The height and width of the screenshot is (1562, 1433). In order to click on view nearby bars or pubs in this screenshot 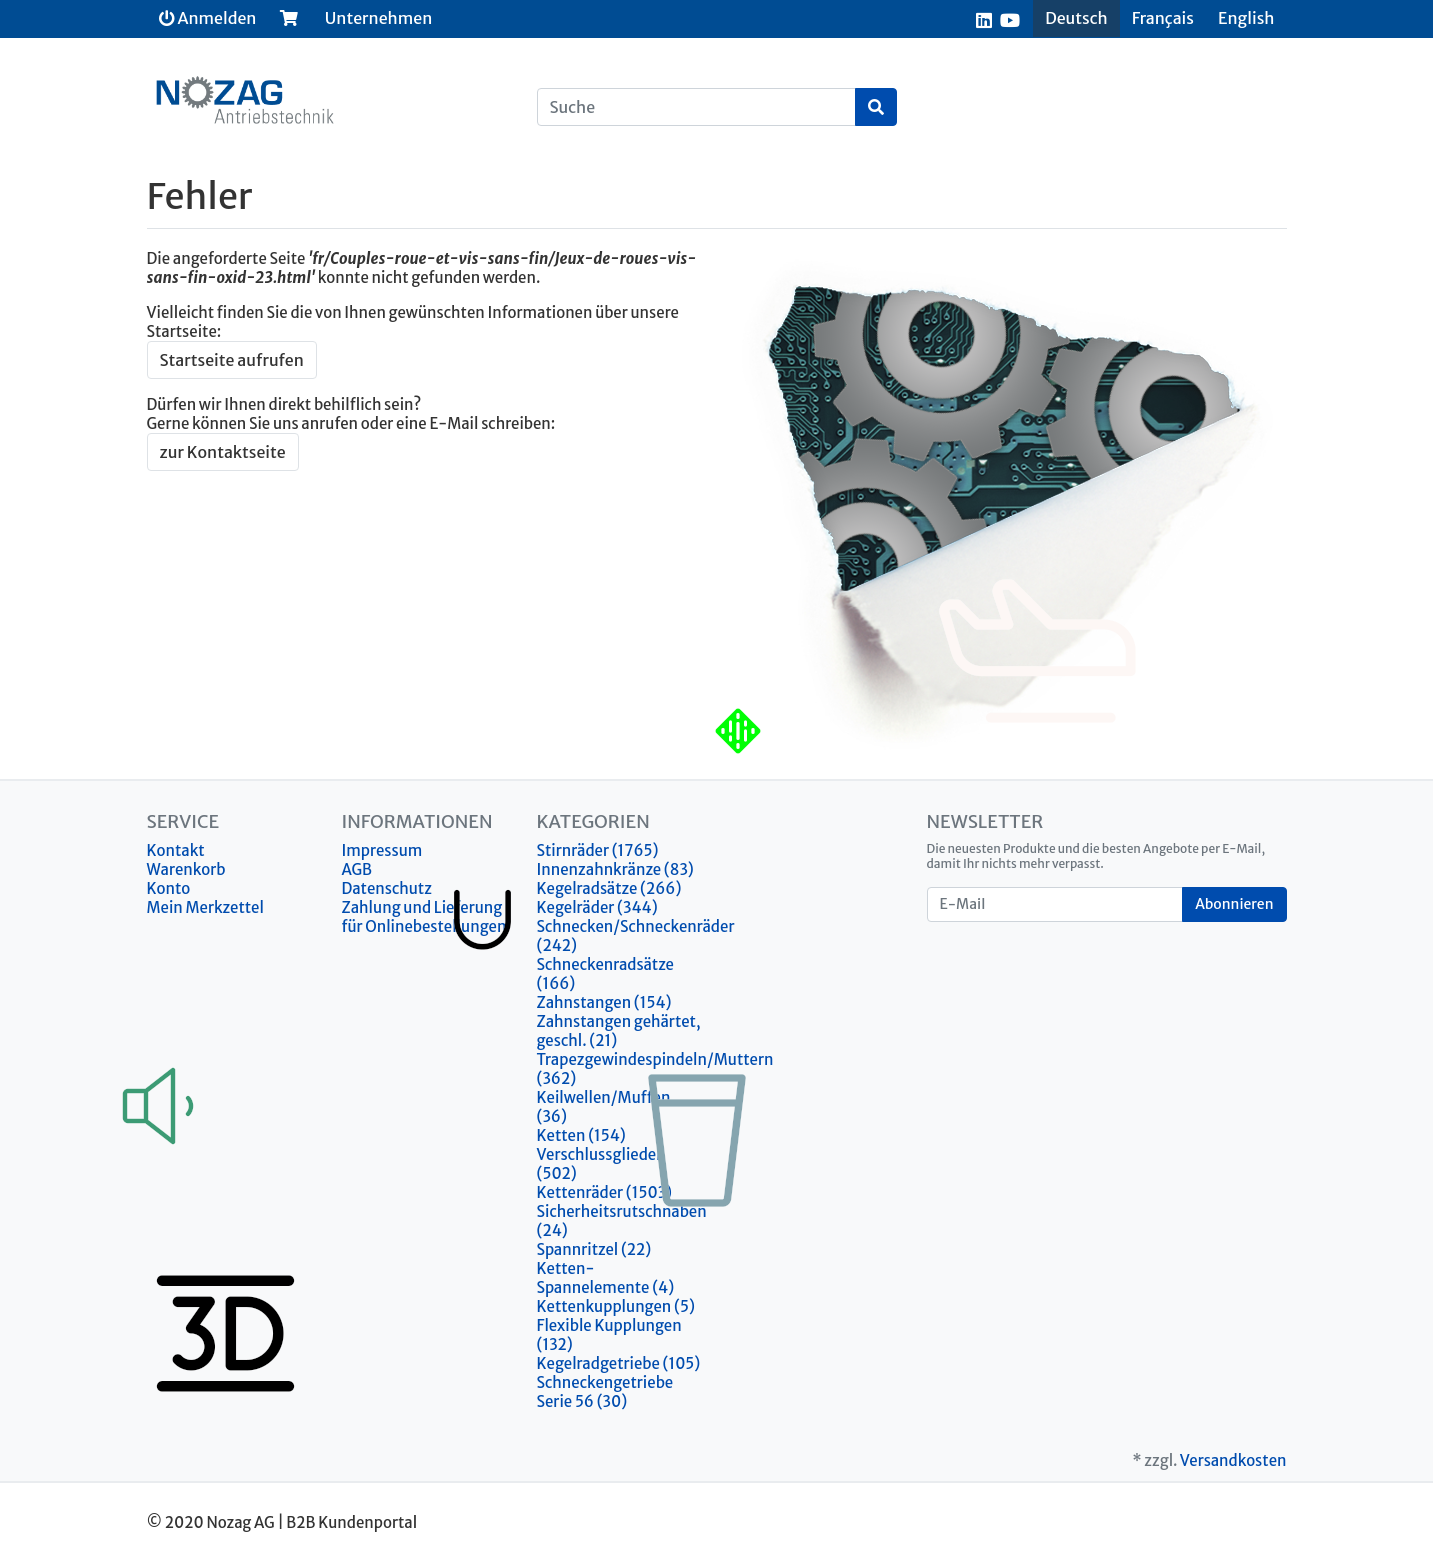, I will do `click(697, 1138)`.